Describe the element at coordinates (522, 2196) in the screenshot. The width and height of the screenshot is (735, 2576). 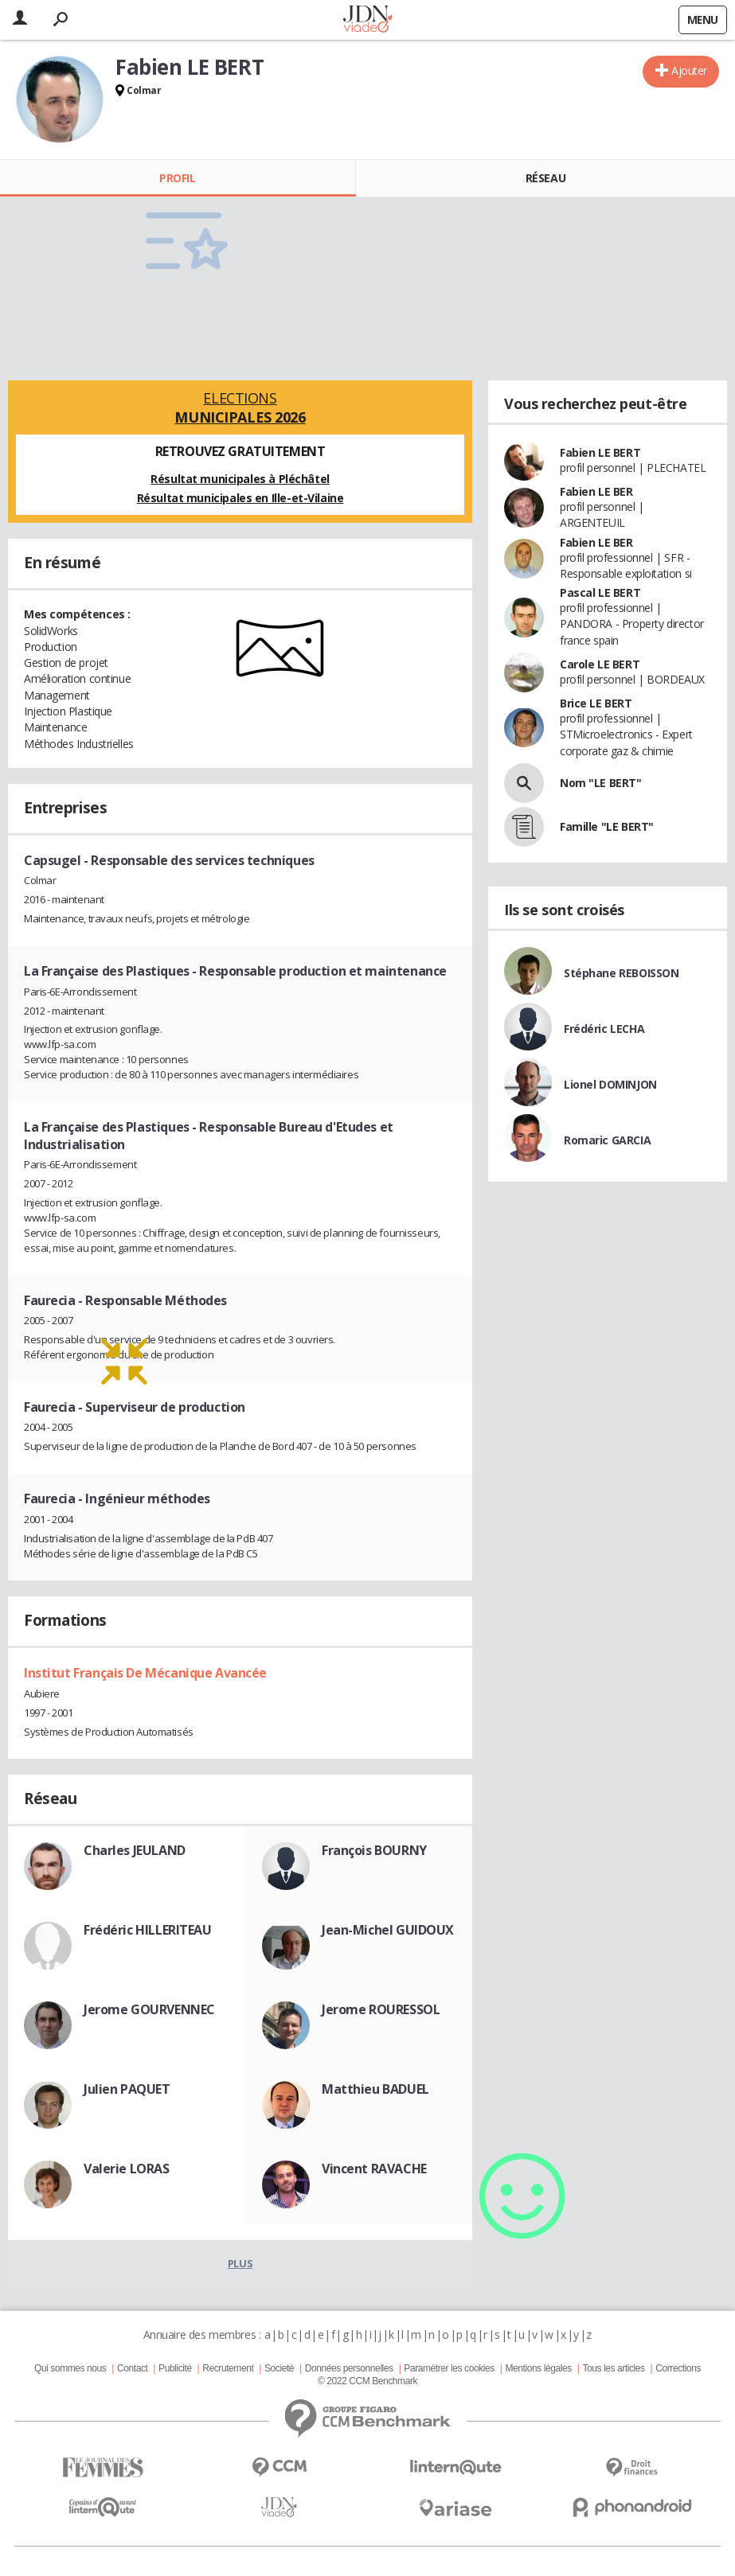
I see `insert an emoji or emoticon` at that location.